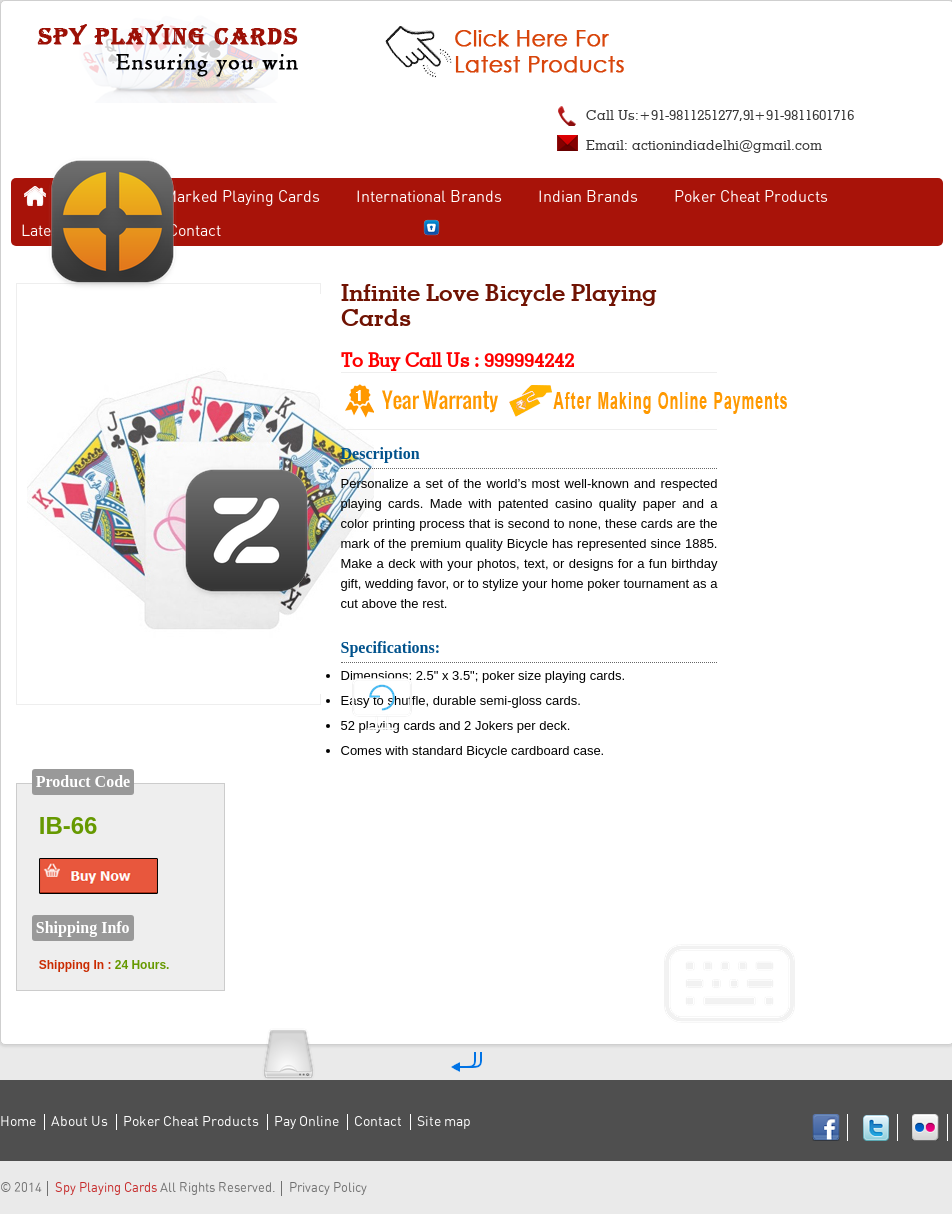 The image size is (952, 1214). What do you see at coordinates (382, 704) in the screenshot?
I see `rotate screen counter-clockwise` at bounding box center [382, 704].